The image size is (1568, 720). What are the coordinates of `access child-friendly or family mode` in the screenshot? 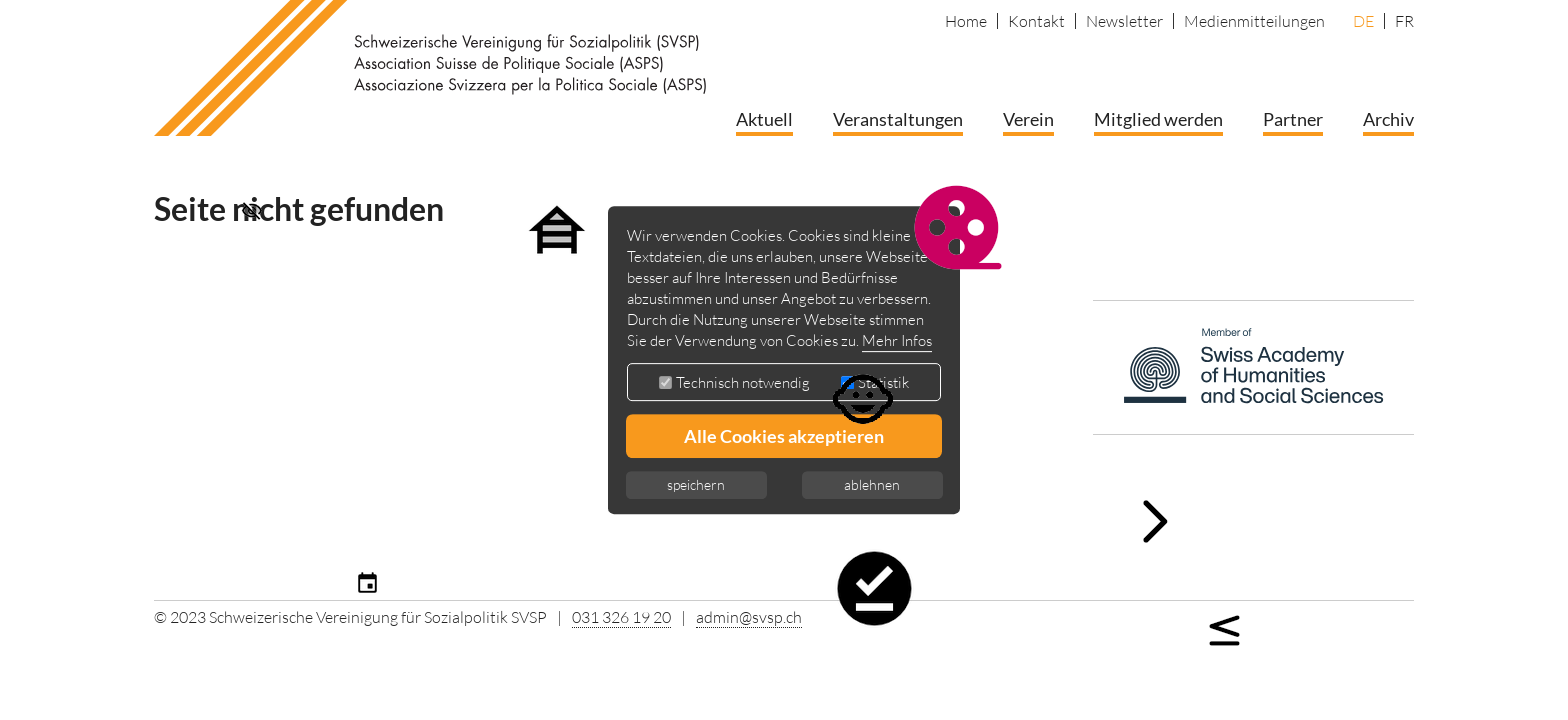 It's located at (863, 399).